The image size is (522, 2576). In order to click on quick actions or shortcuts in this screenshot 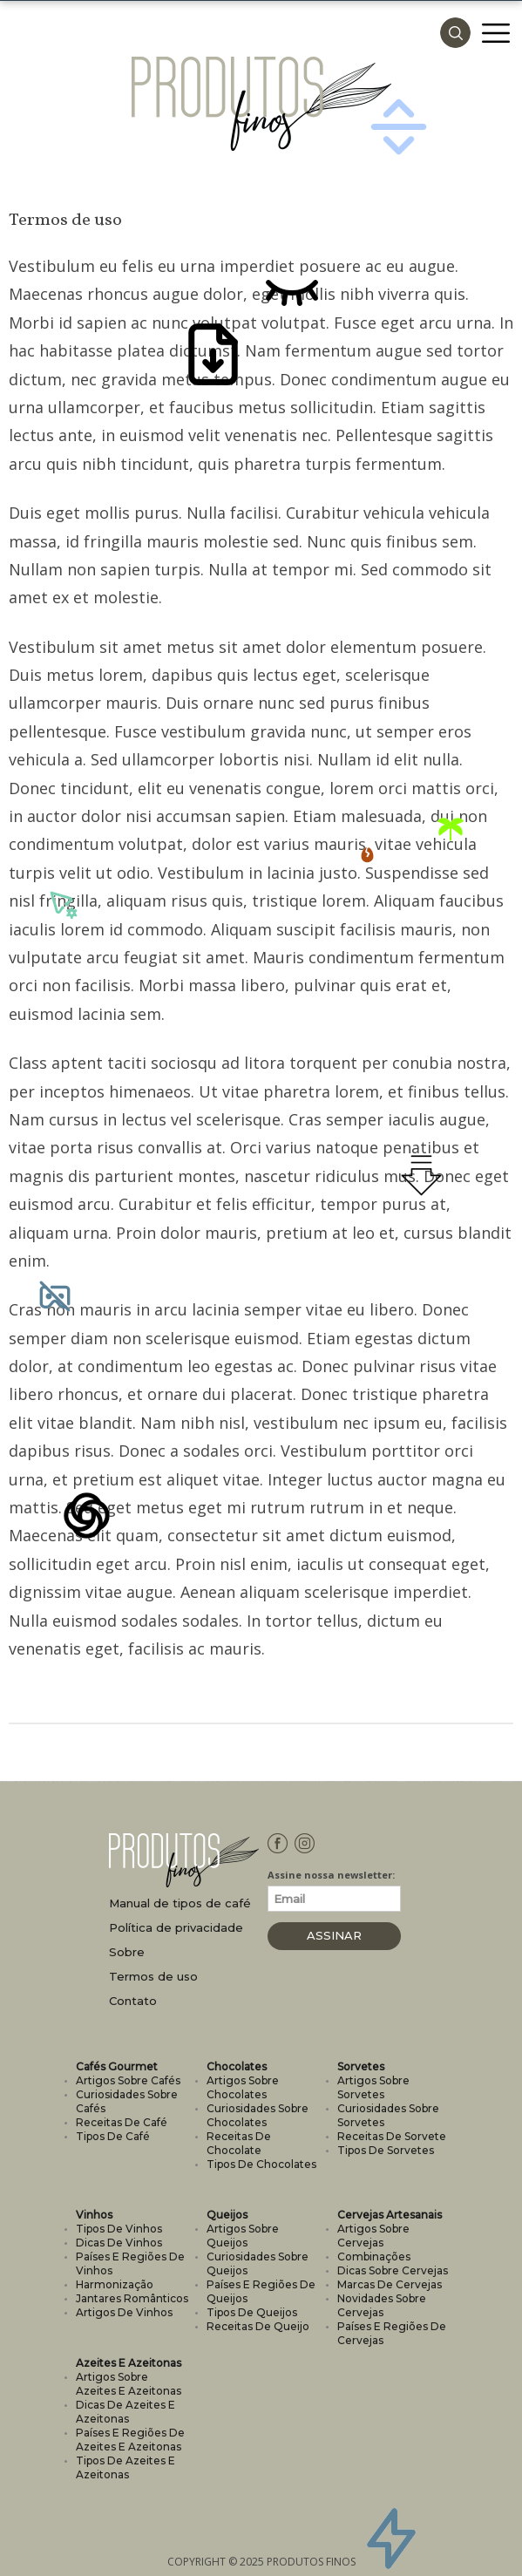, I will do `click(391, 2539)`.